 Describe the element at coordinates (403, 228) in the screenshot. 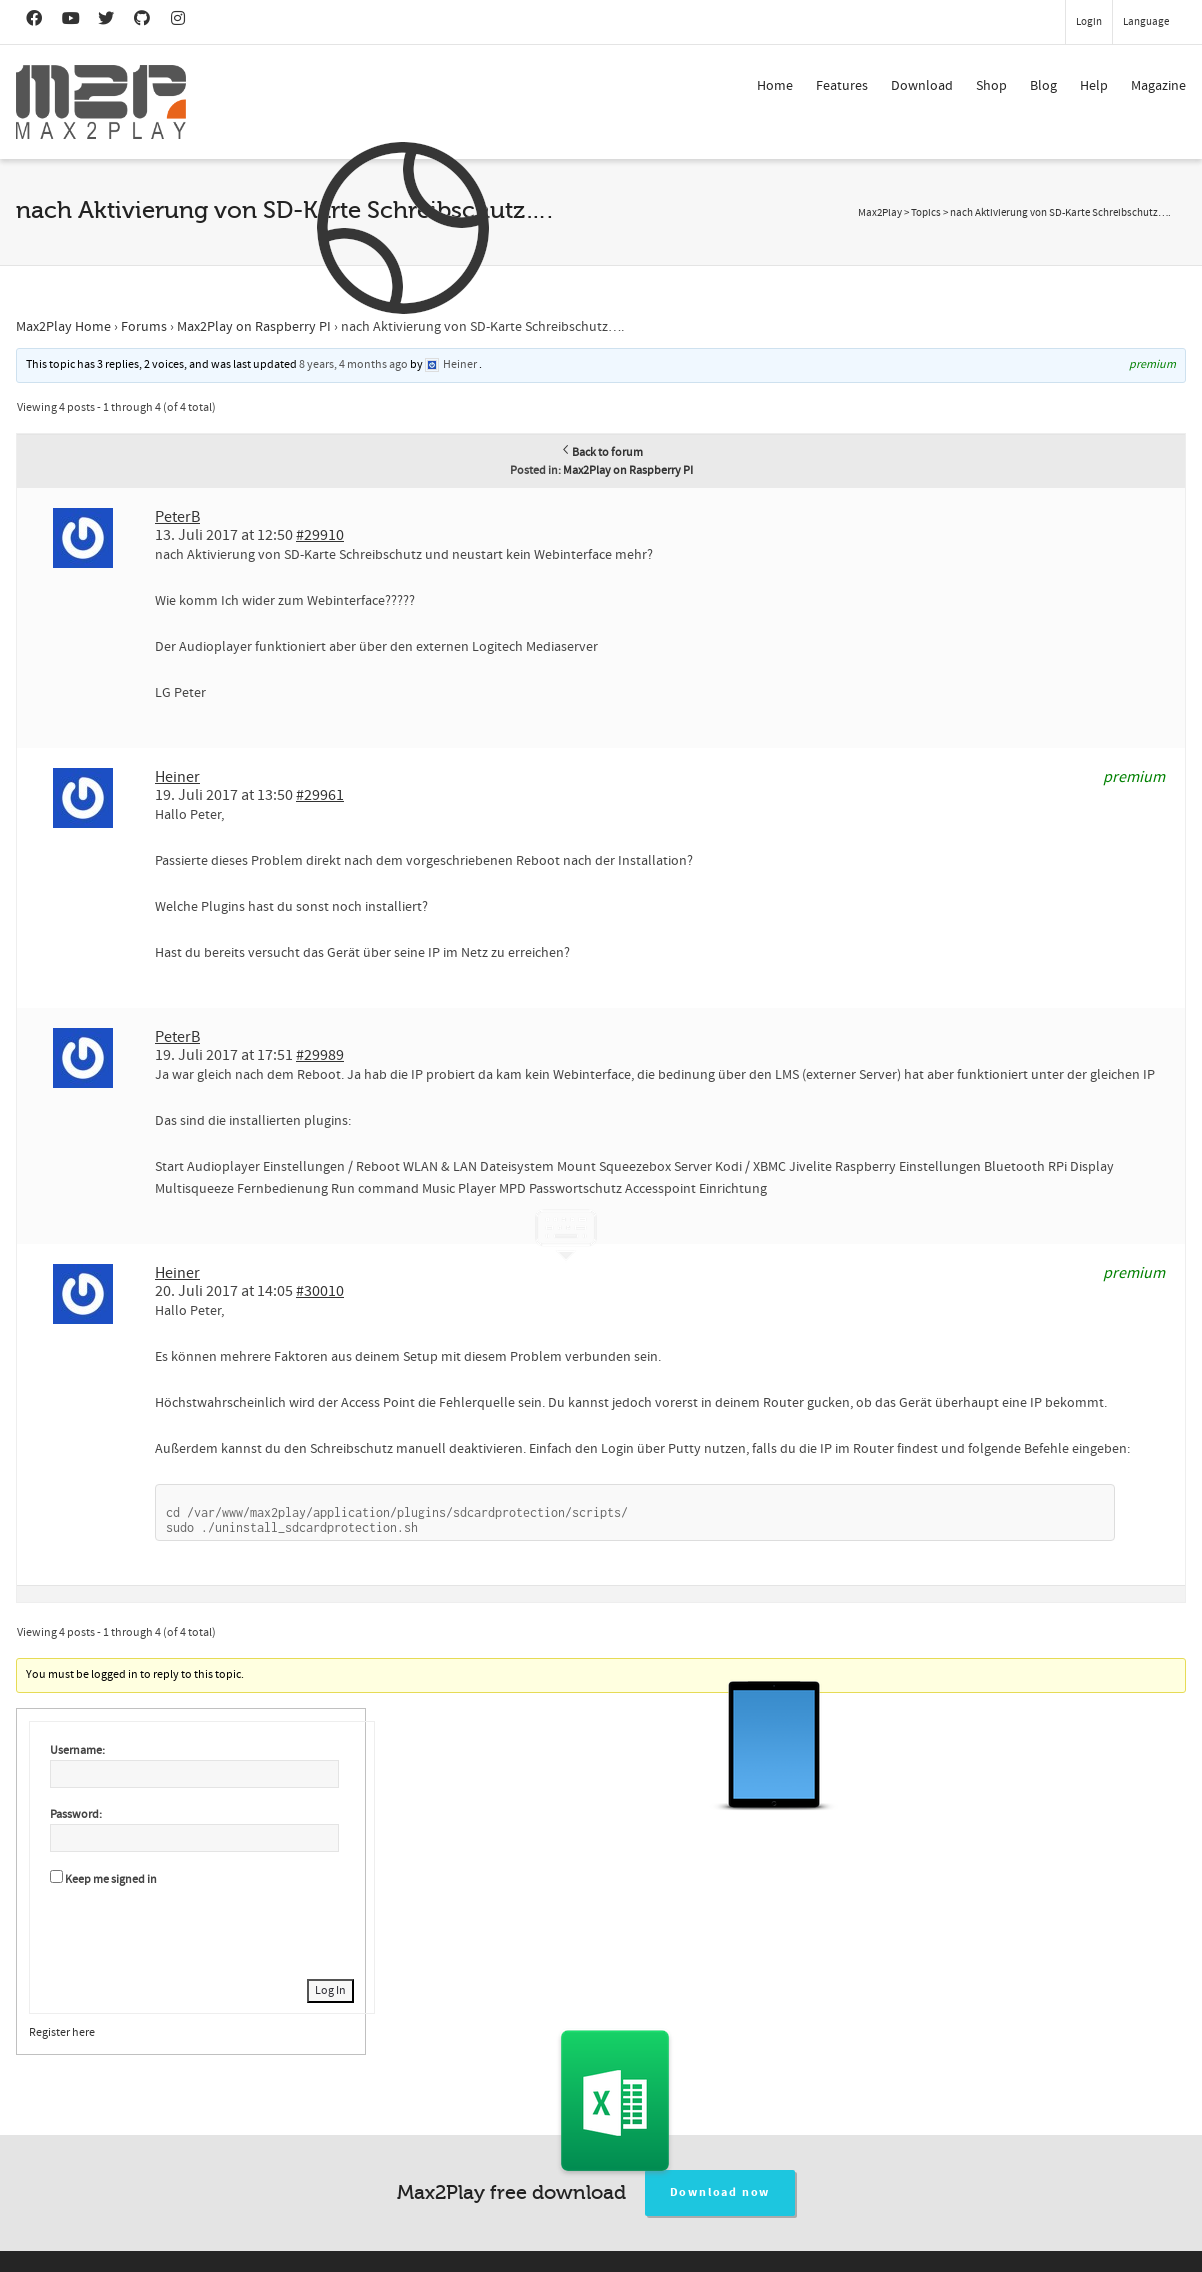

I see `access sports and activities emoji category` at that location.